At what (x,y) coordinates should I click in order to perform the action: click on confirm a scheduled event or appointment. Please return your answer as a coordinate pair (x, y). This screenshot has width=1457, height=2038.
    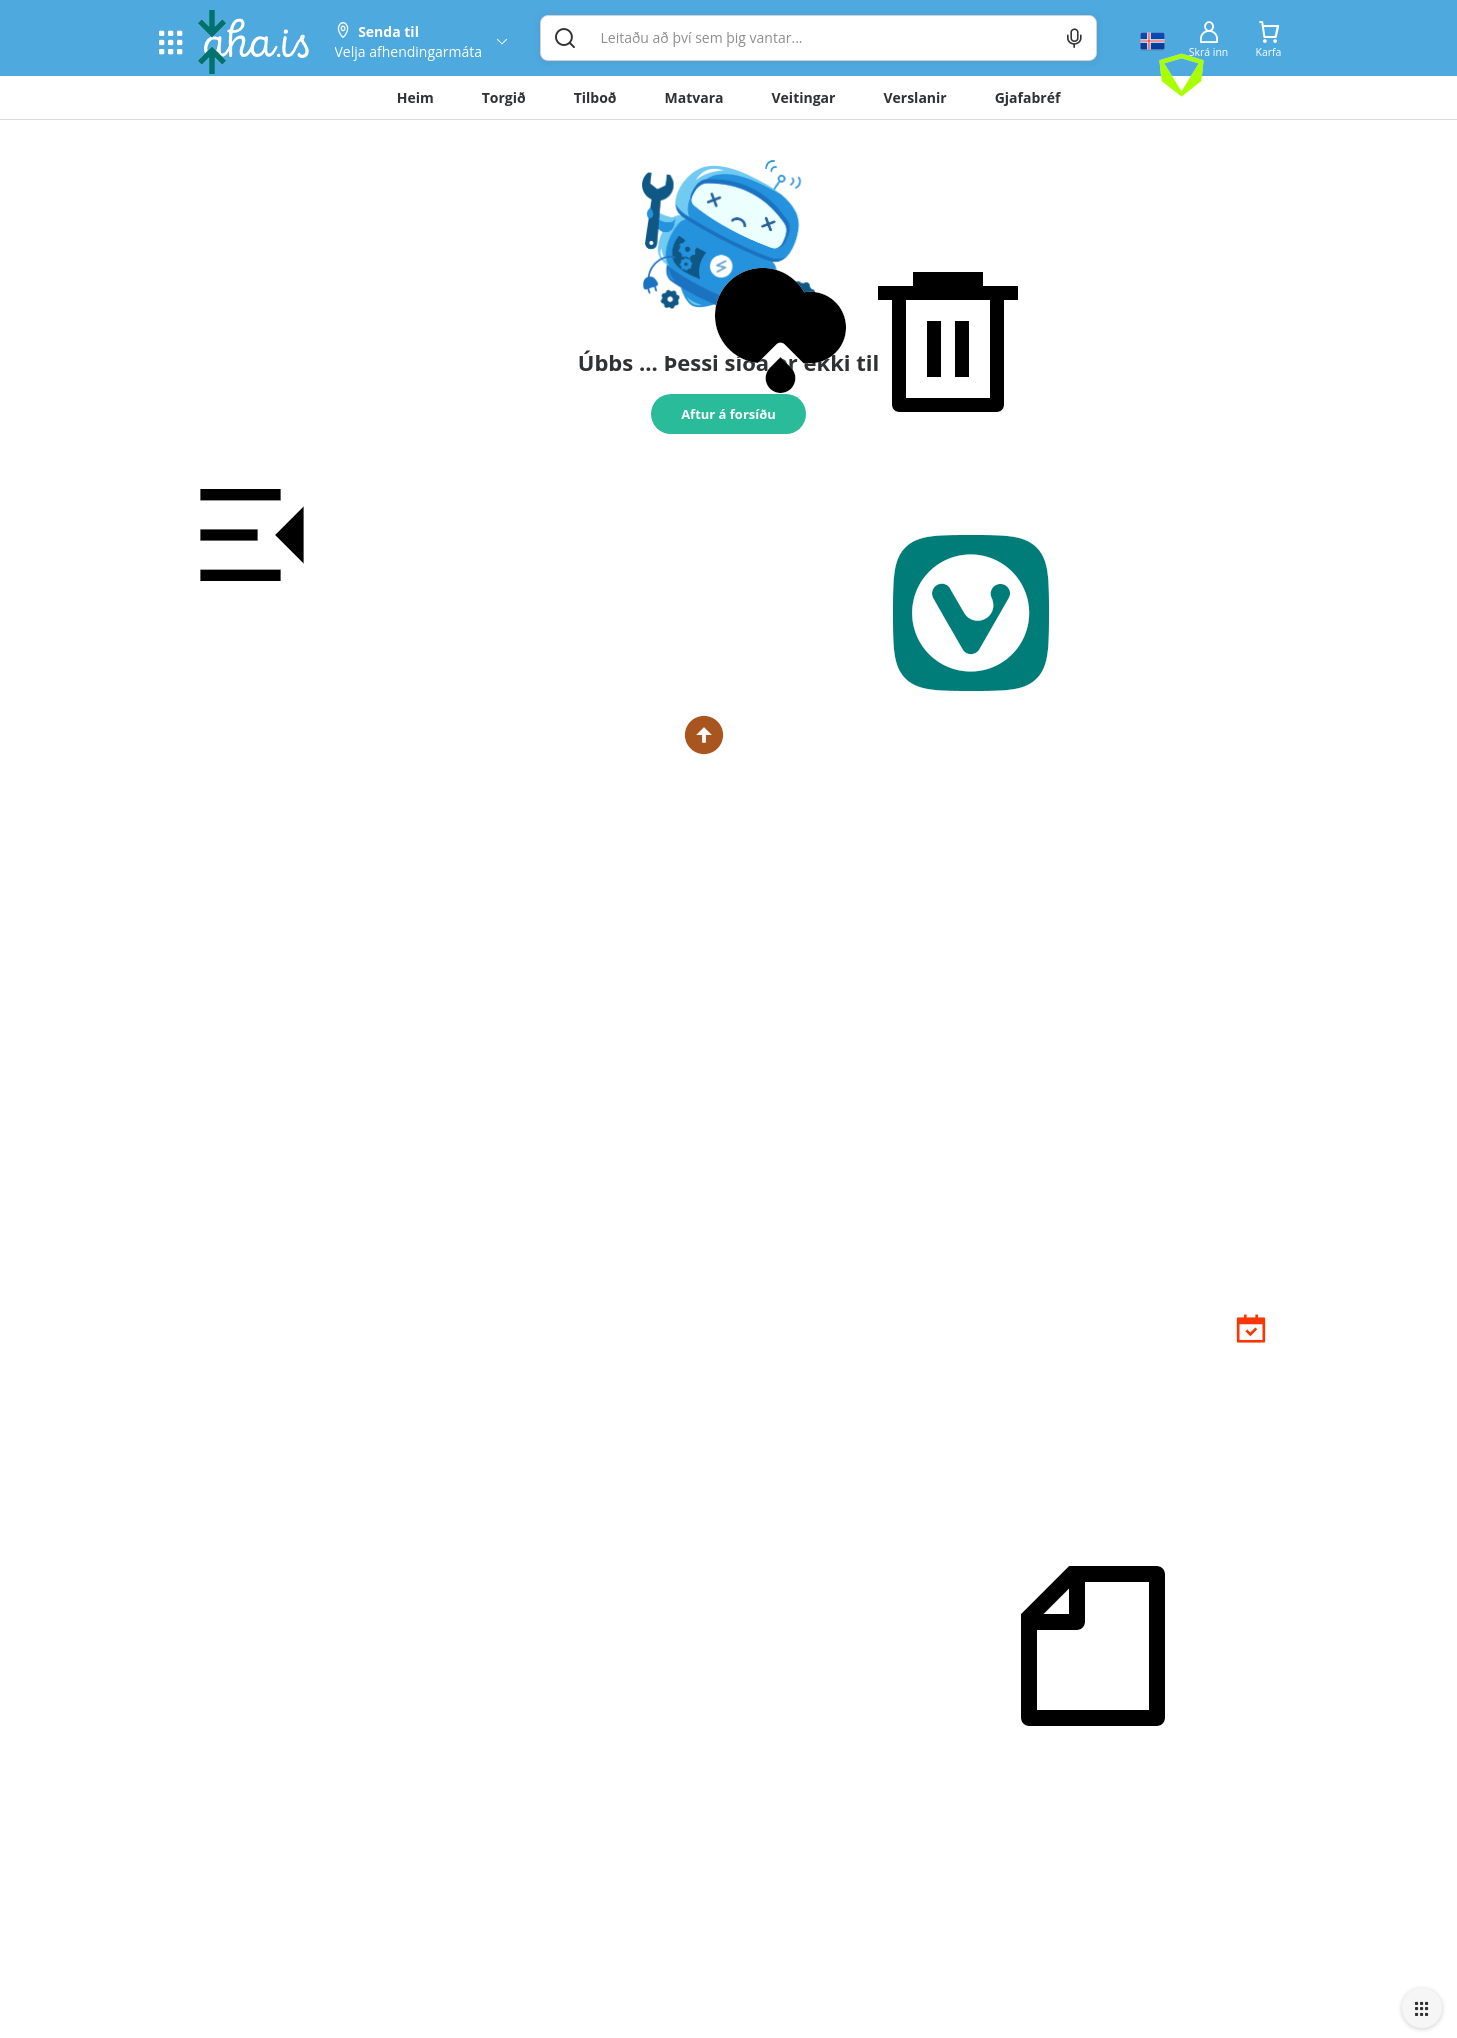
    Looking at the image, I should click on (1251, 1330).